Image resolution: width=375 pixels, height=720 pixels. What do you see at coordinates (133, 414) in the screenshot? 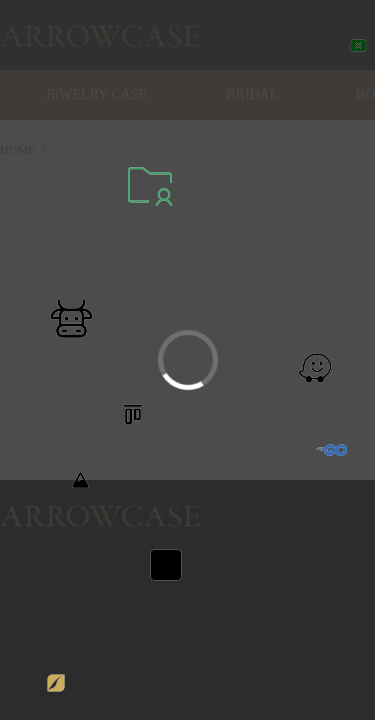
I see `align selected elements to the top` at bounding box center [133, 414].